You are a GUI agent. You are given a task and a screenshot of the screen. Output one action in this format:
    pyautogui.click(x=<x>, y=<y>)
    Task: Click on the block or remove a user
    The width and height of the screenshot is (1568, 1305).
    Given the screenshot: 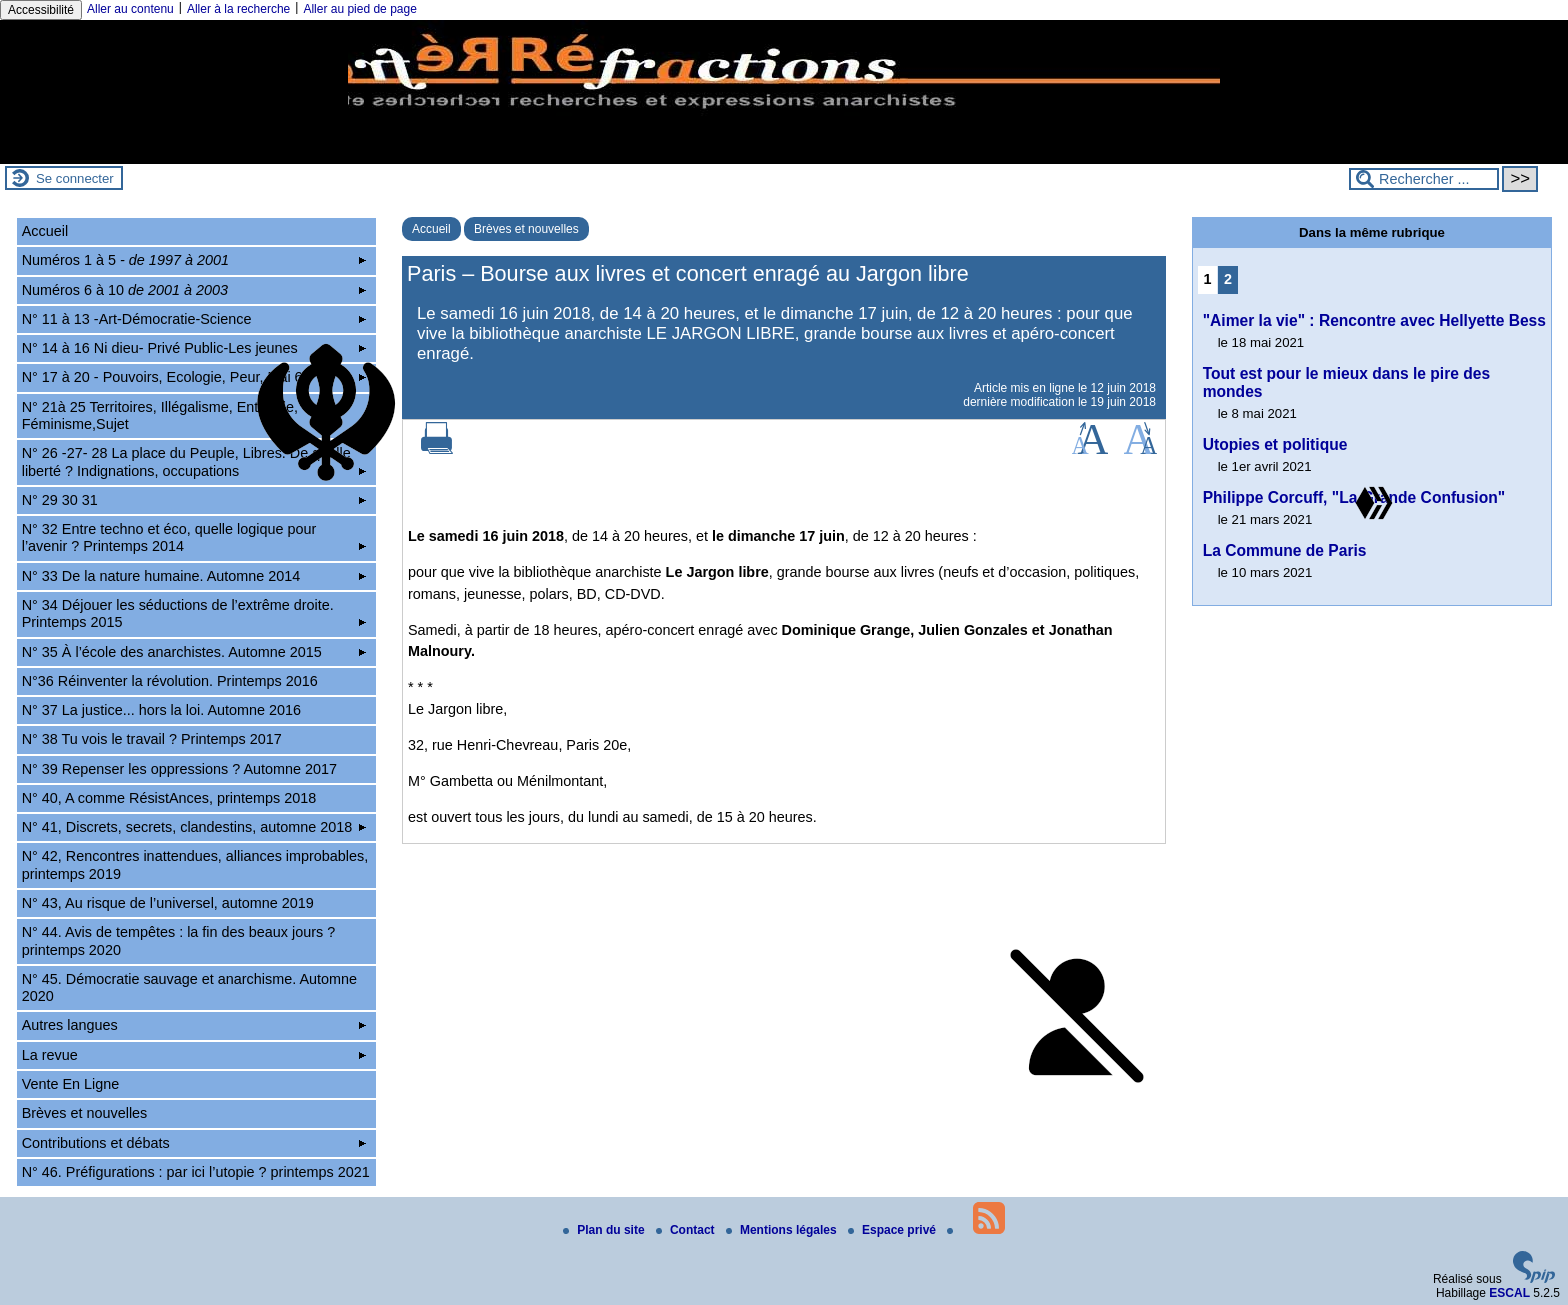 What is the action you would take?
    pyautogui.click(x=1077, y=1016)
    